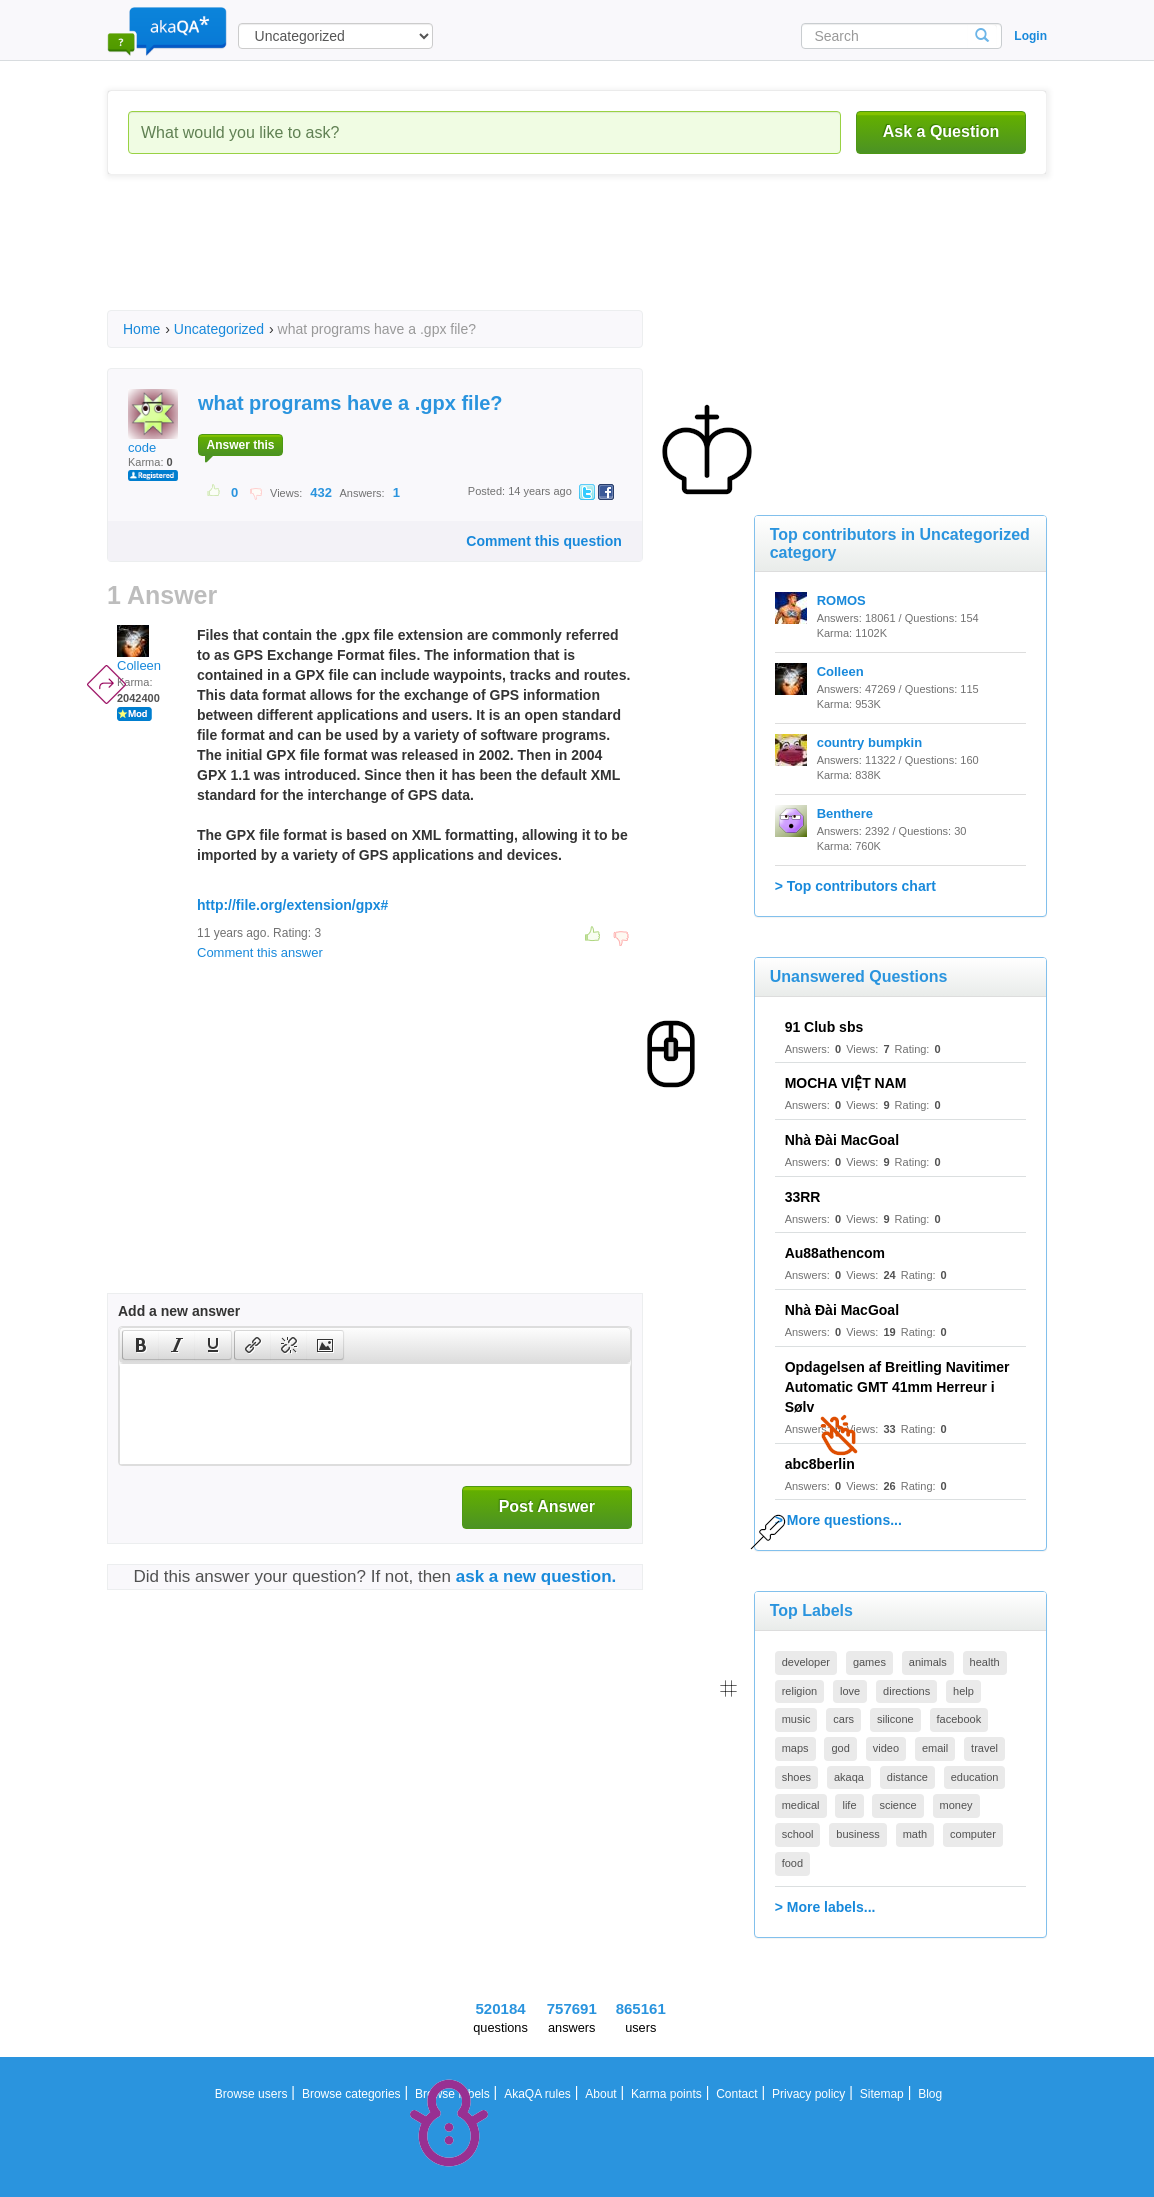  What do you see at coordinates (768, 1532) in the screenshot?
I see `access settings or configuration options` at bounding box center [768, 1532].